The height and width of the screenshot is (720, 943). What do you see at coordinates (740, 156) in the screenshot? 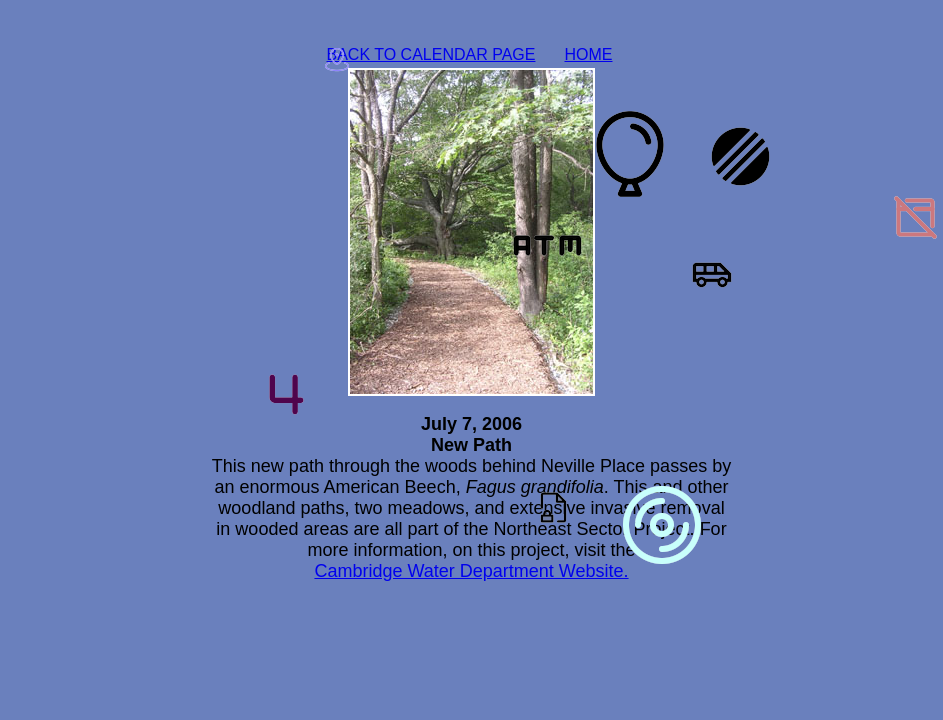
I see `access boules or pétanque game` at bounding box center [740, 156].